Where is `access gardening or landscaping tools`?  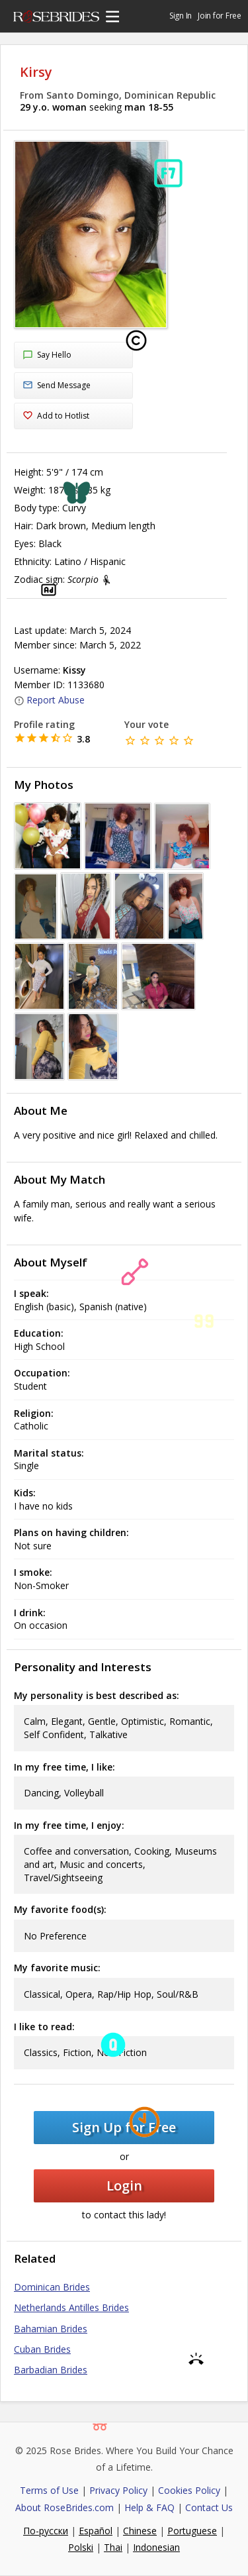
access gardening or landscaping tools is located at coordinates (135, 1272).